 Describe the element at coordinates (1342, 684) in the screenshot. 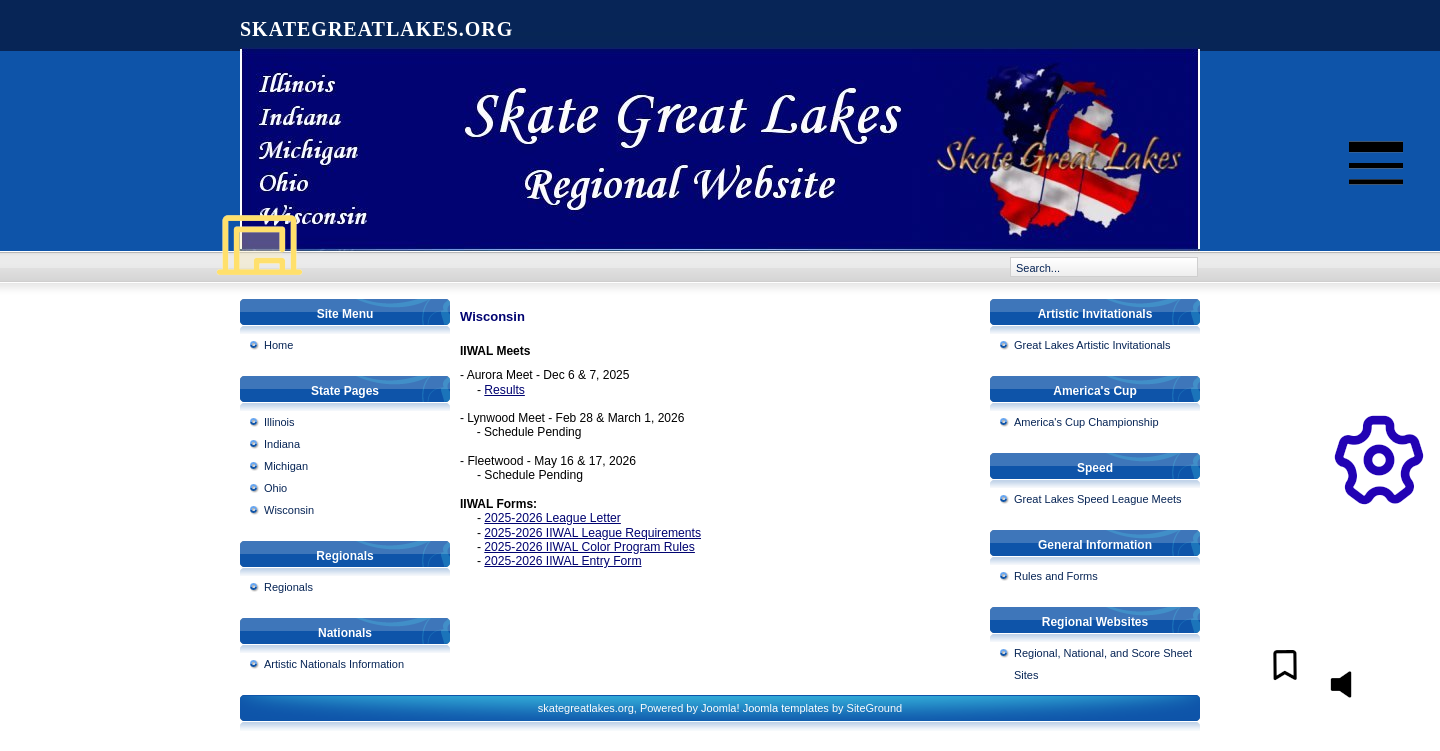

I see `mute or unmute audio` at that location.